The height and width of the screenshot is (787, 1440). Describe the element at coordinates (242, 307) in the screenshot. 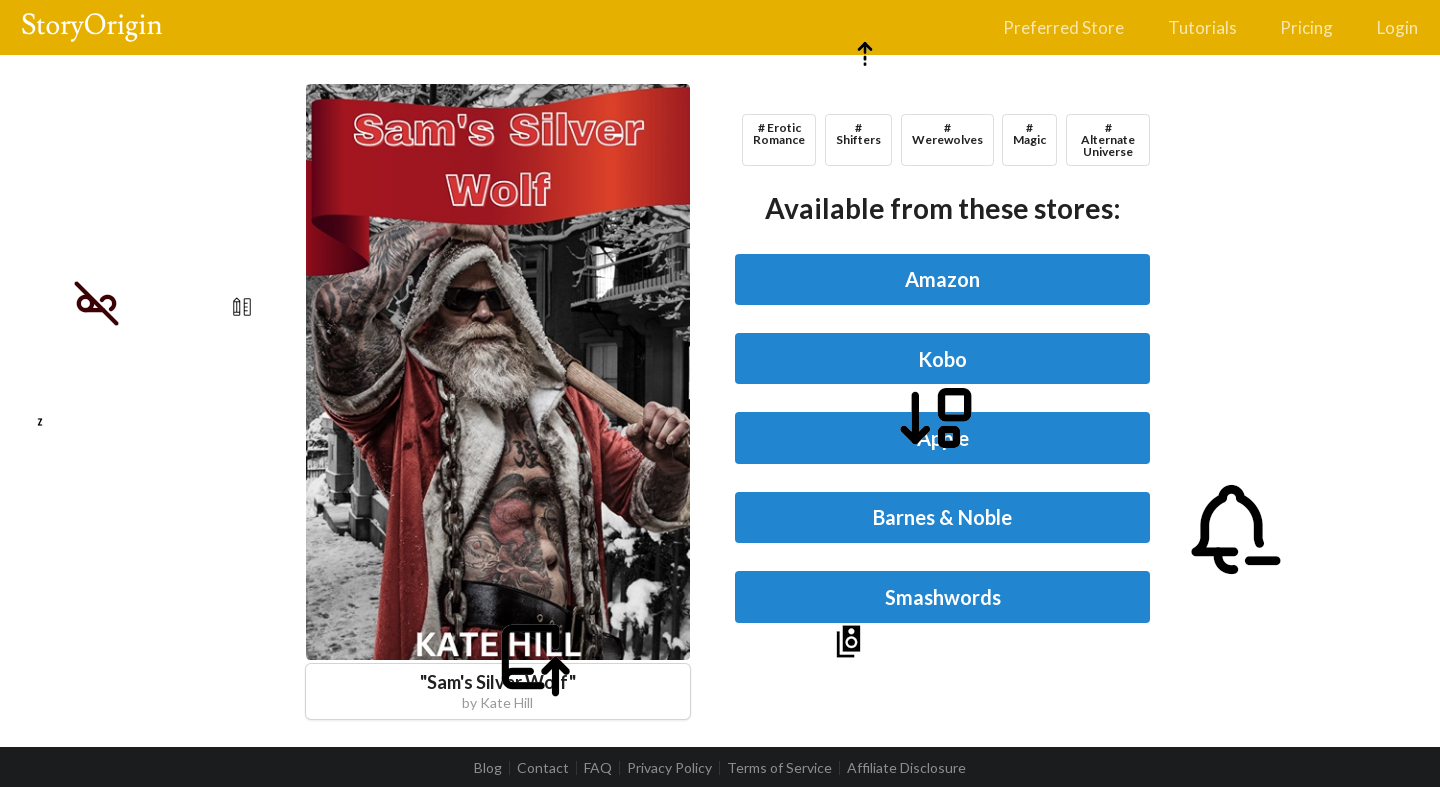

I see `access design or editing tools` at that location.